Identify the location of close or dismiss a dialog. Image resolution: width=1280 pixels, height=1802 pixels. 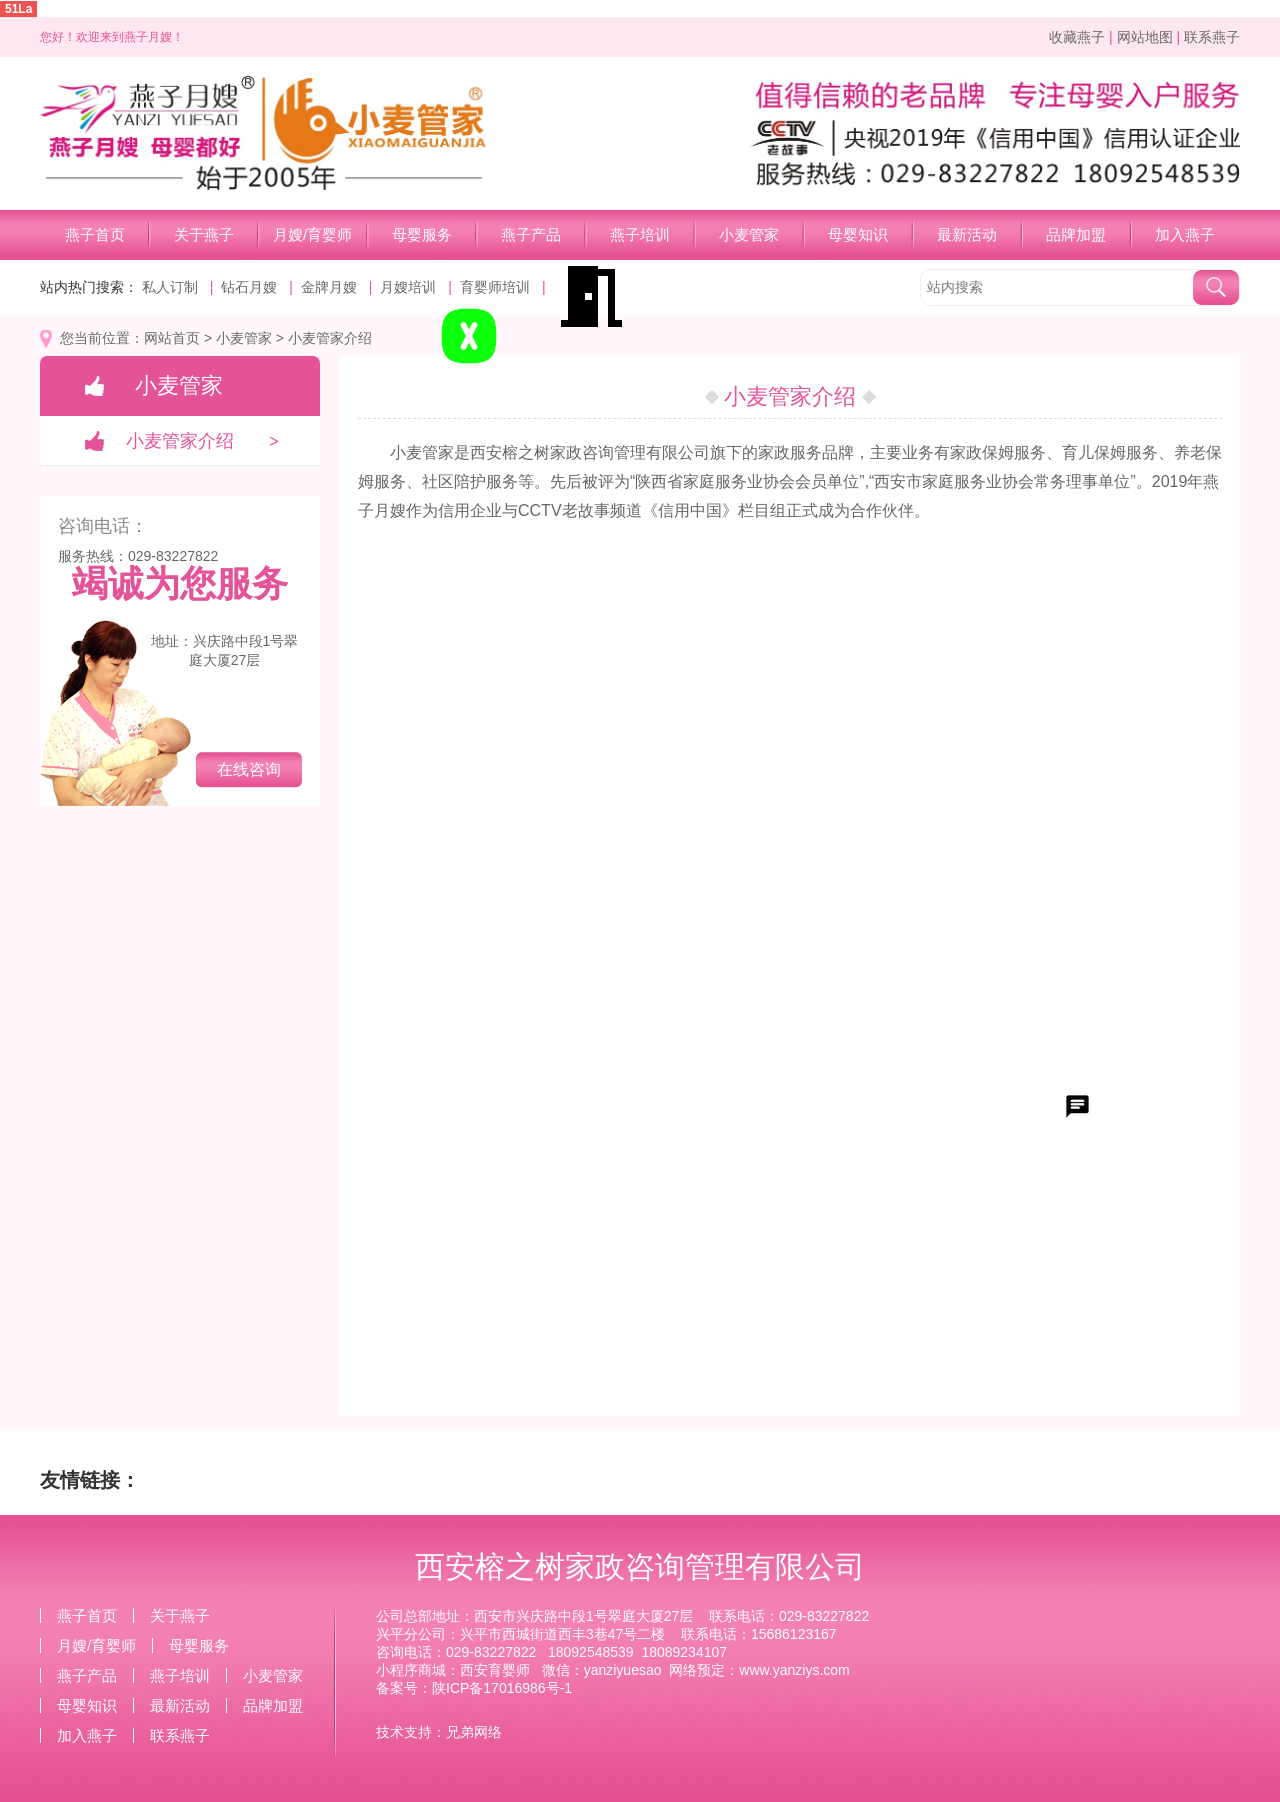
(469, 336).